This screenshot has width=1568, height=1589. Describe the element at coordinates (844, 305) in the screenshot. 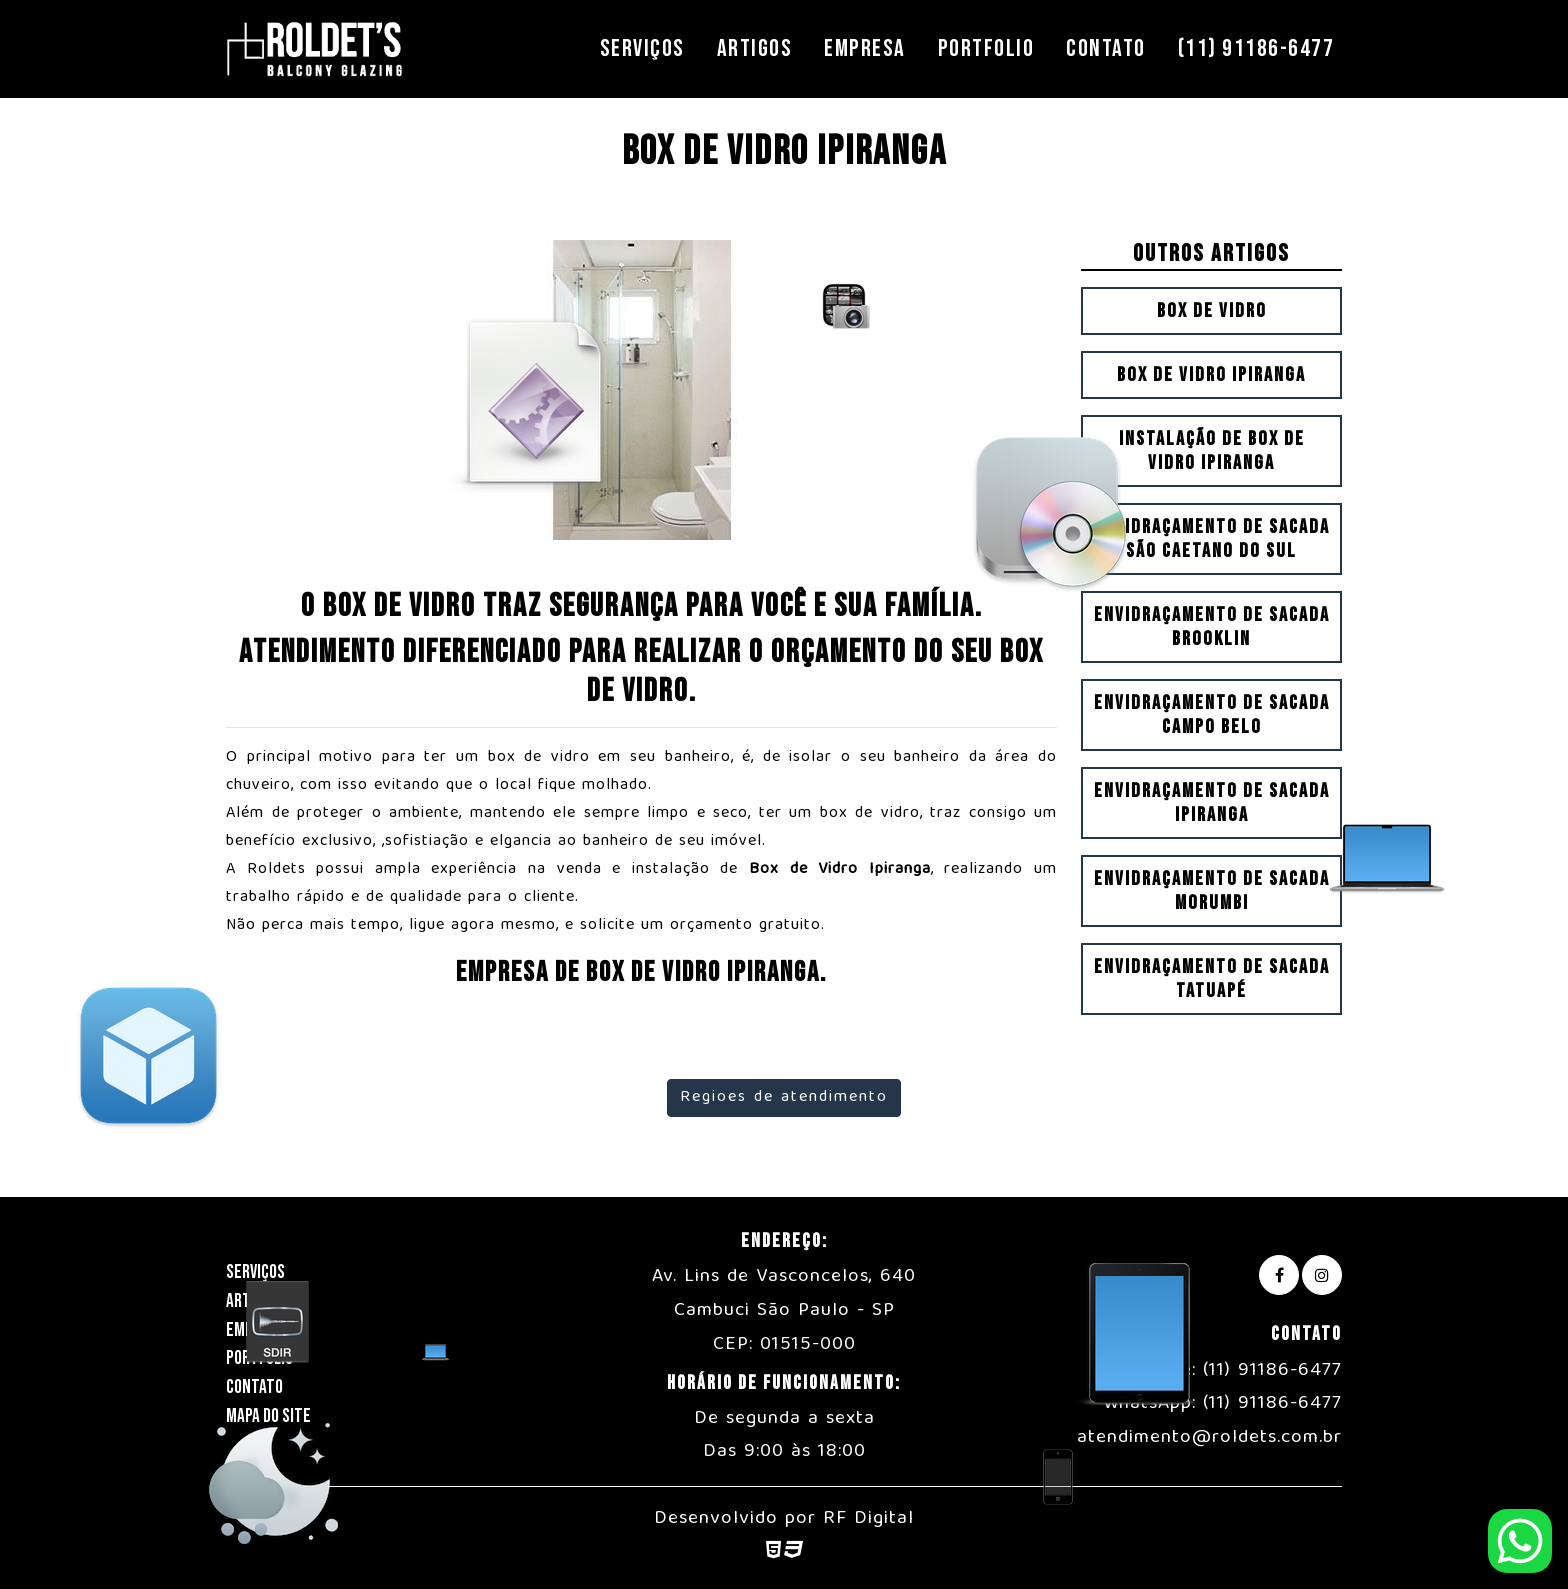

I see `open image capture to import photos from cameras or scanners` at that location.